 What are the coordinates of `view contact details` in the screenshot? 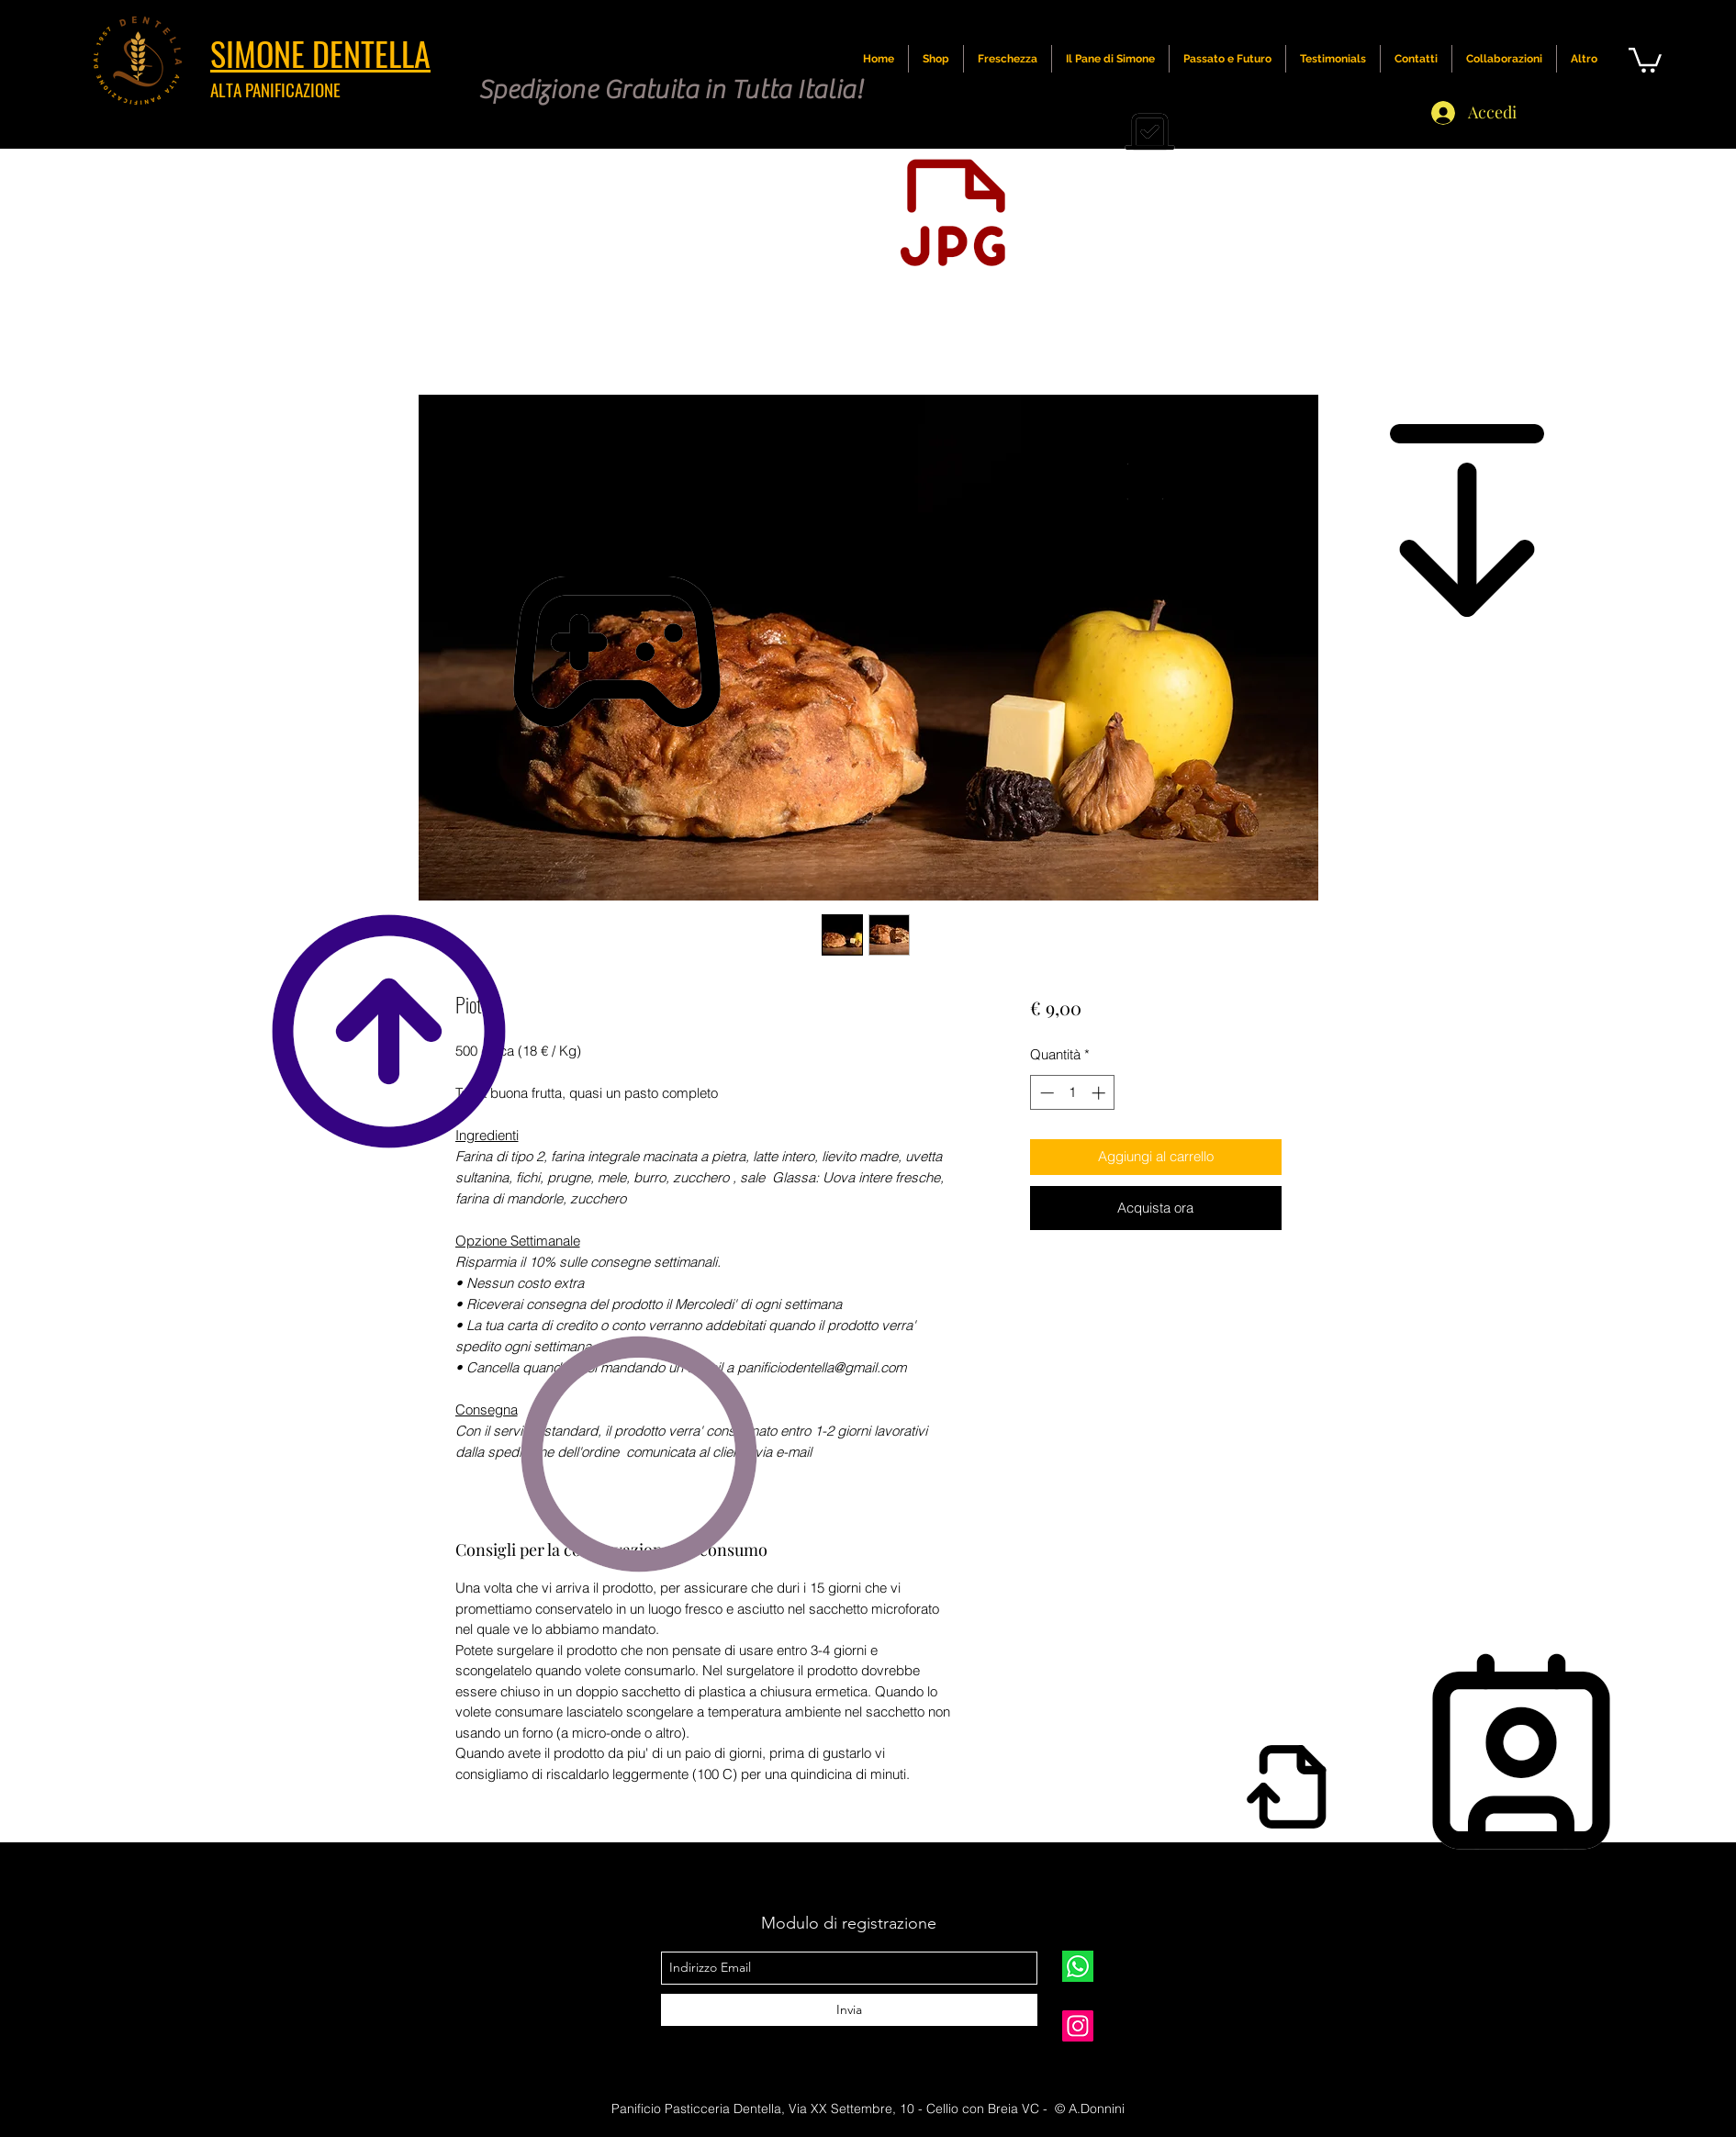 It's located at (1521, 1751).